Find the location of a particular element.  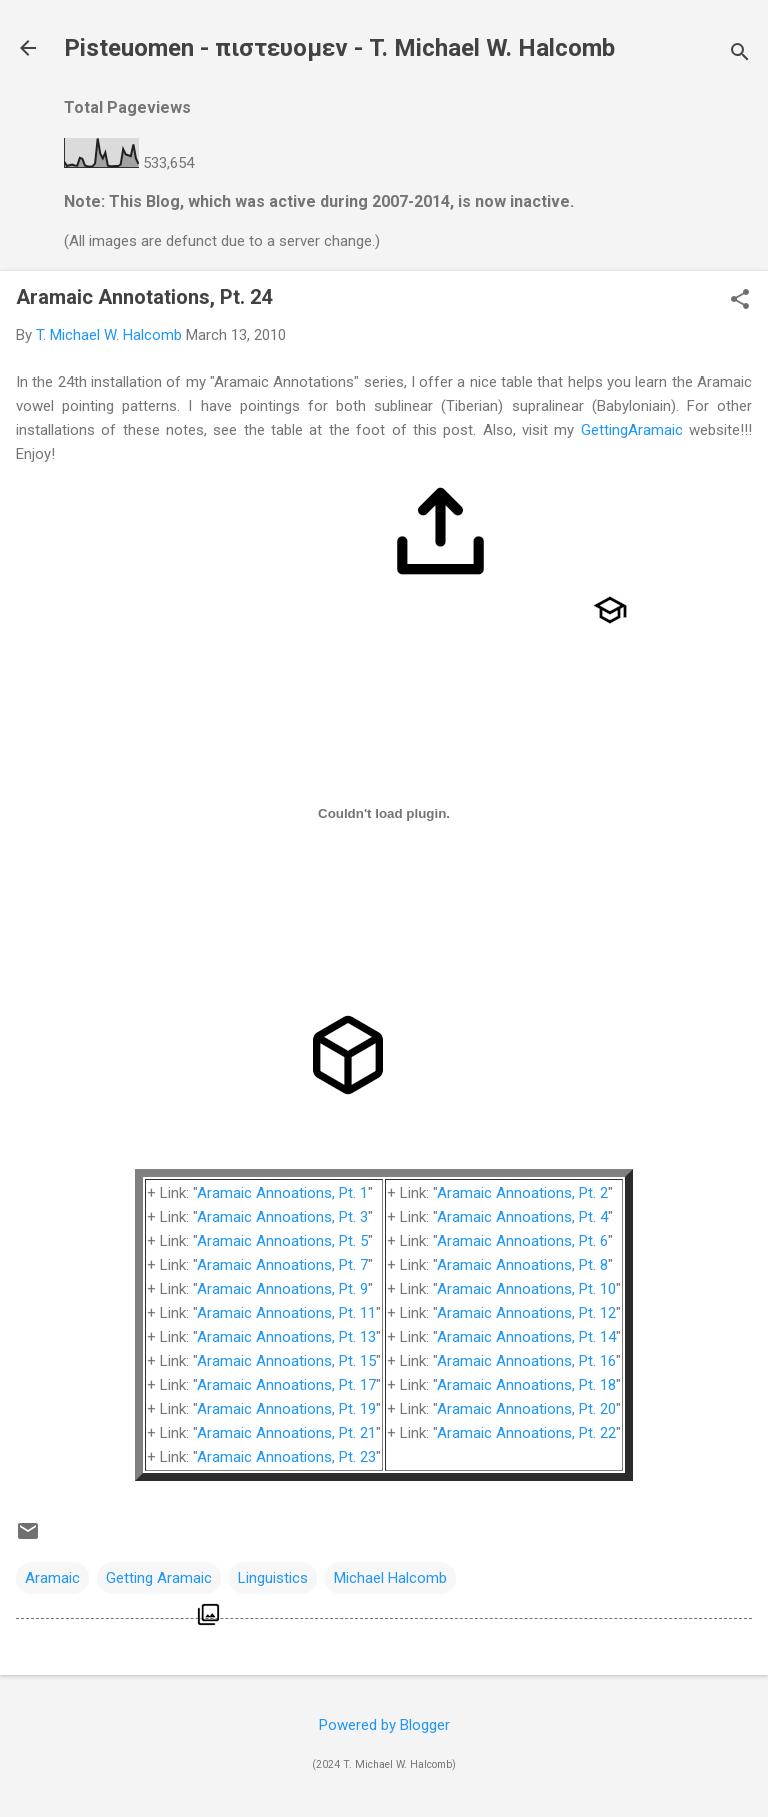

upload a file or document is located at coordinates (440, 534).